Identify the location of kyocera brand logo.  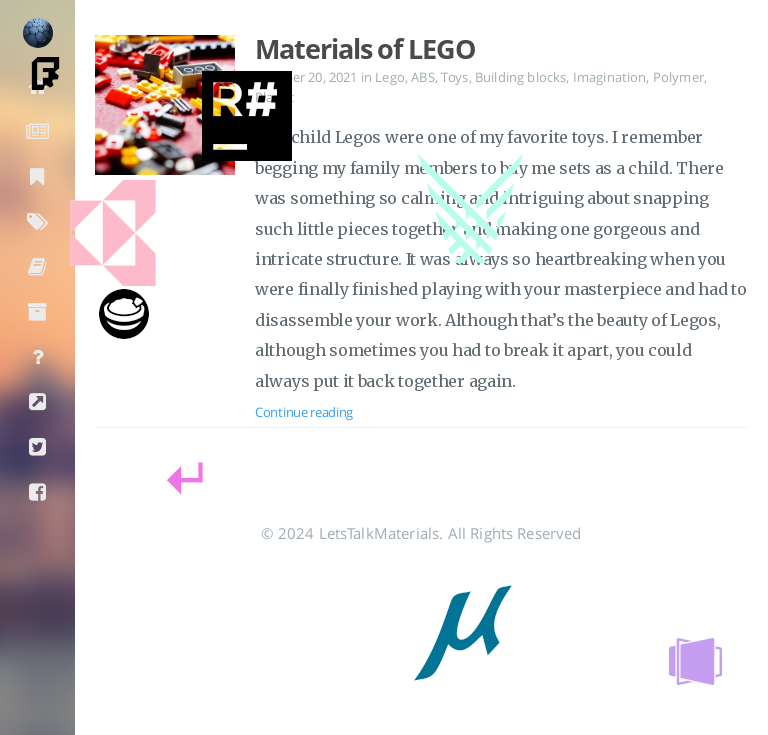
(113, 233).